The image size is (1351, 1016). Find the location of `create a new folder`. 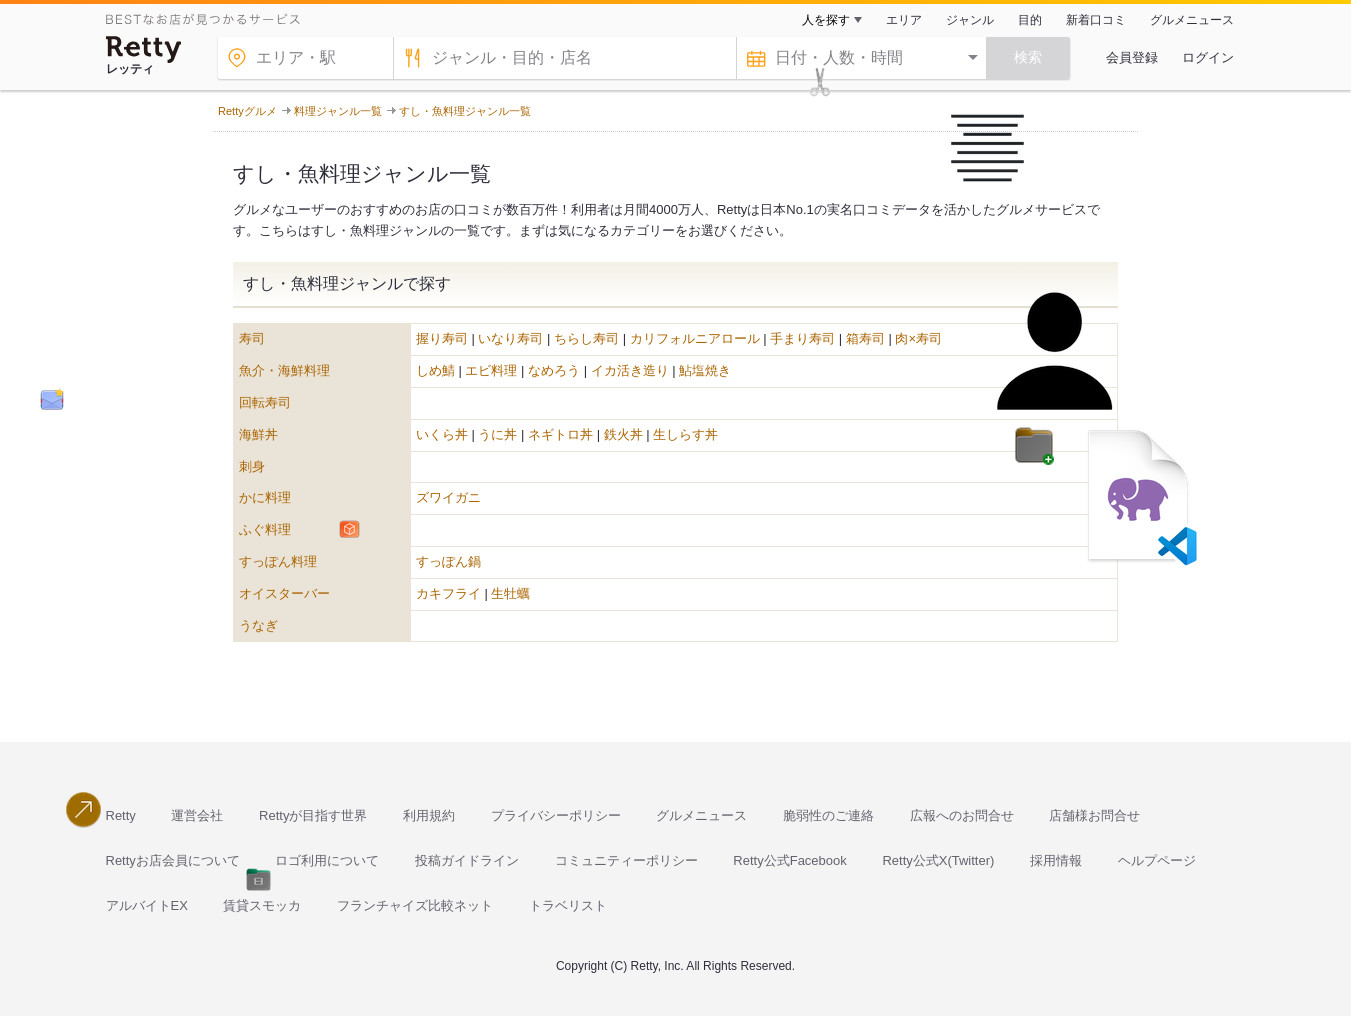

create a new folder is located at coordinates (1034, 445).